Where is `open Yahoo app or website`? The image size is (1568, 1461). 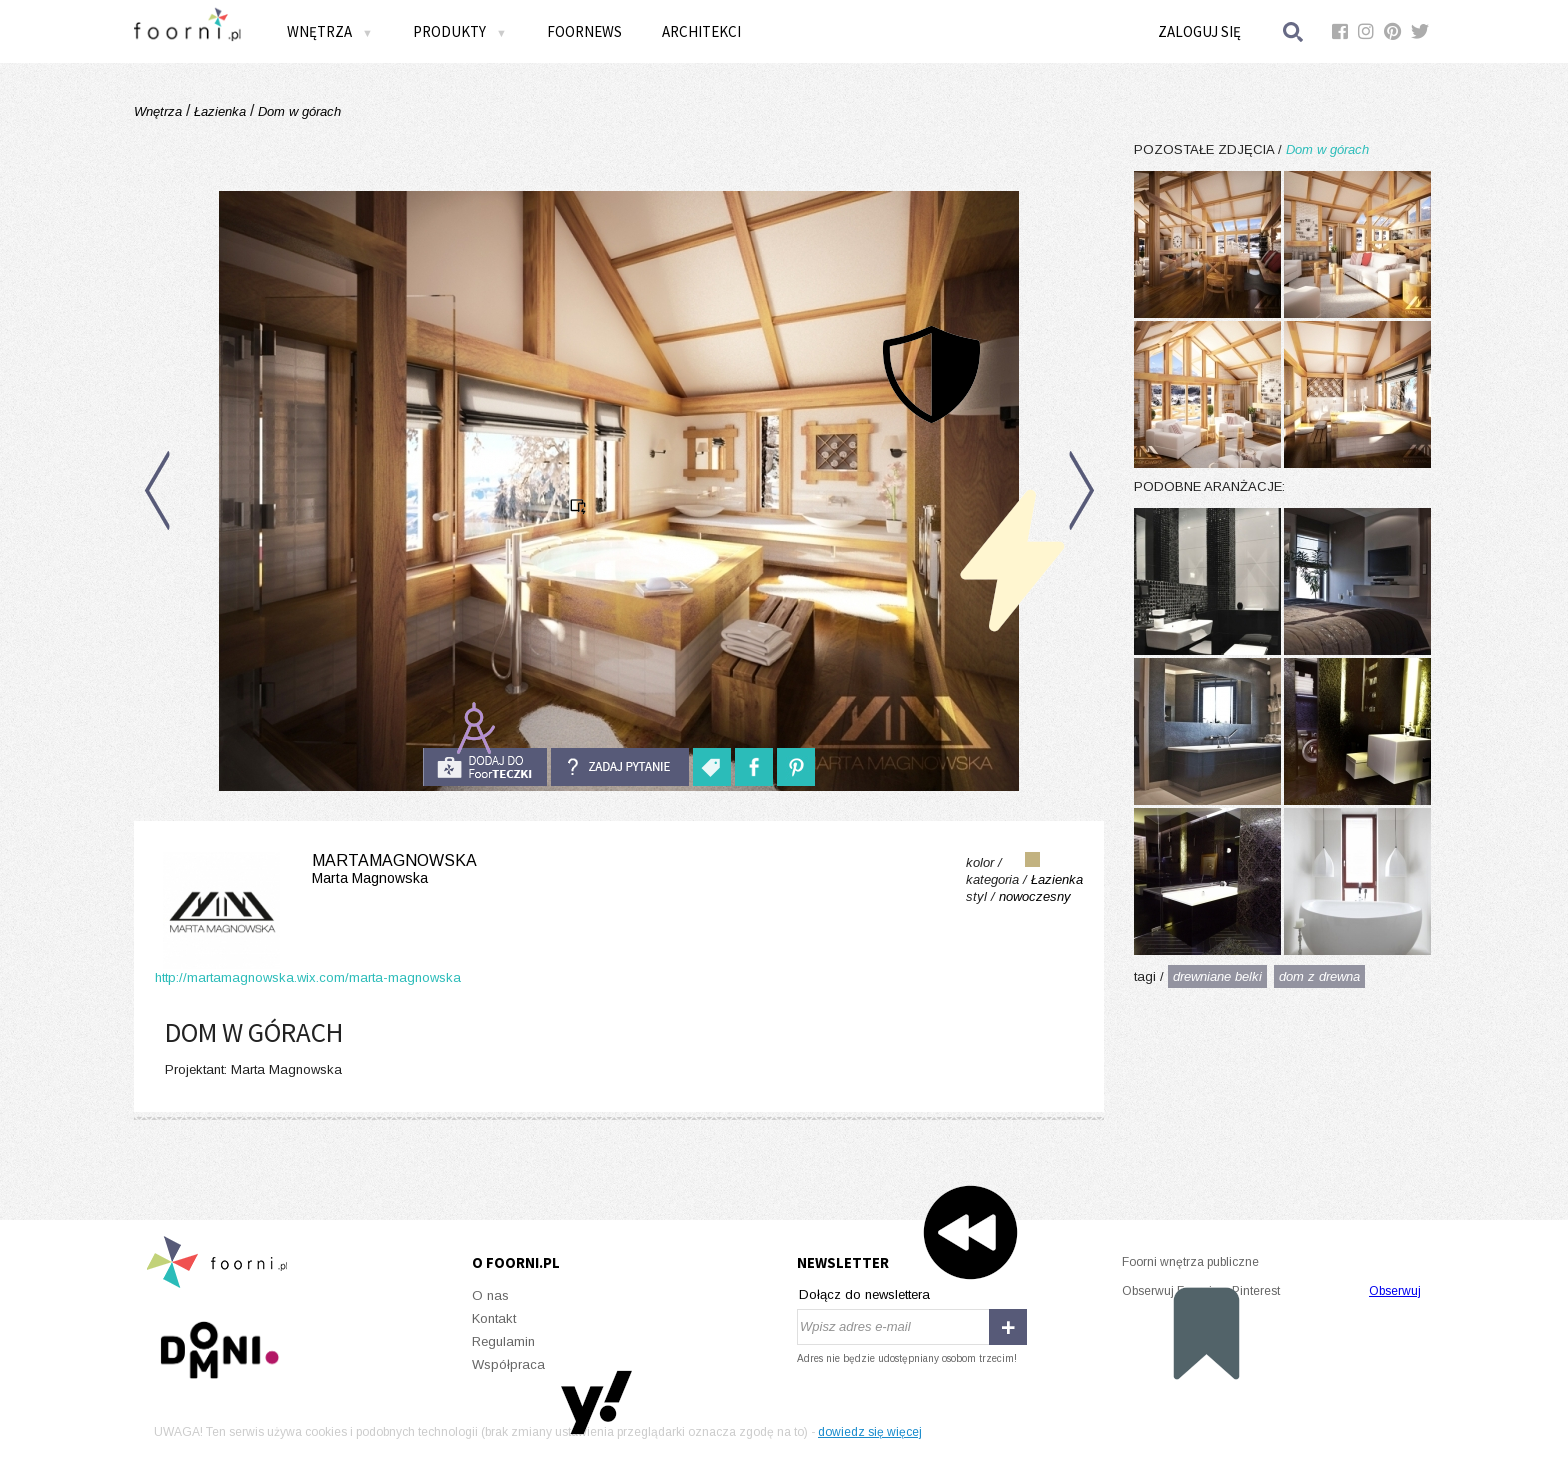
open Yahoo app or website is located at coordinates (596, 1402).